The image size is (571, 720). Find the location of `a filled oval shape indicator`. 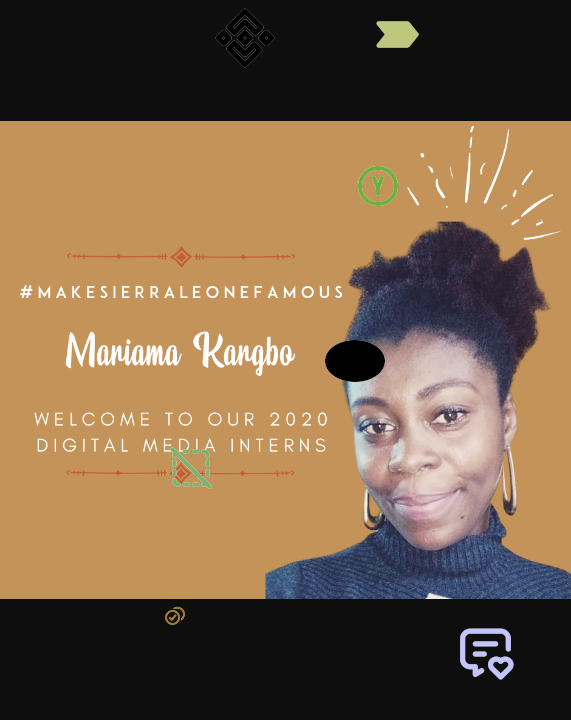

a filled oval shape indicator is located at coordinates (355, 361).